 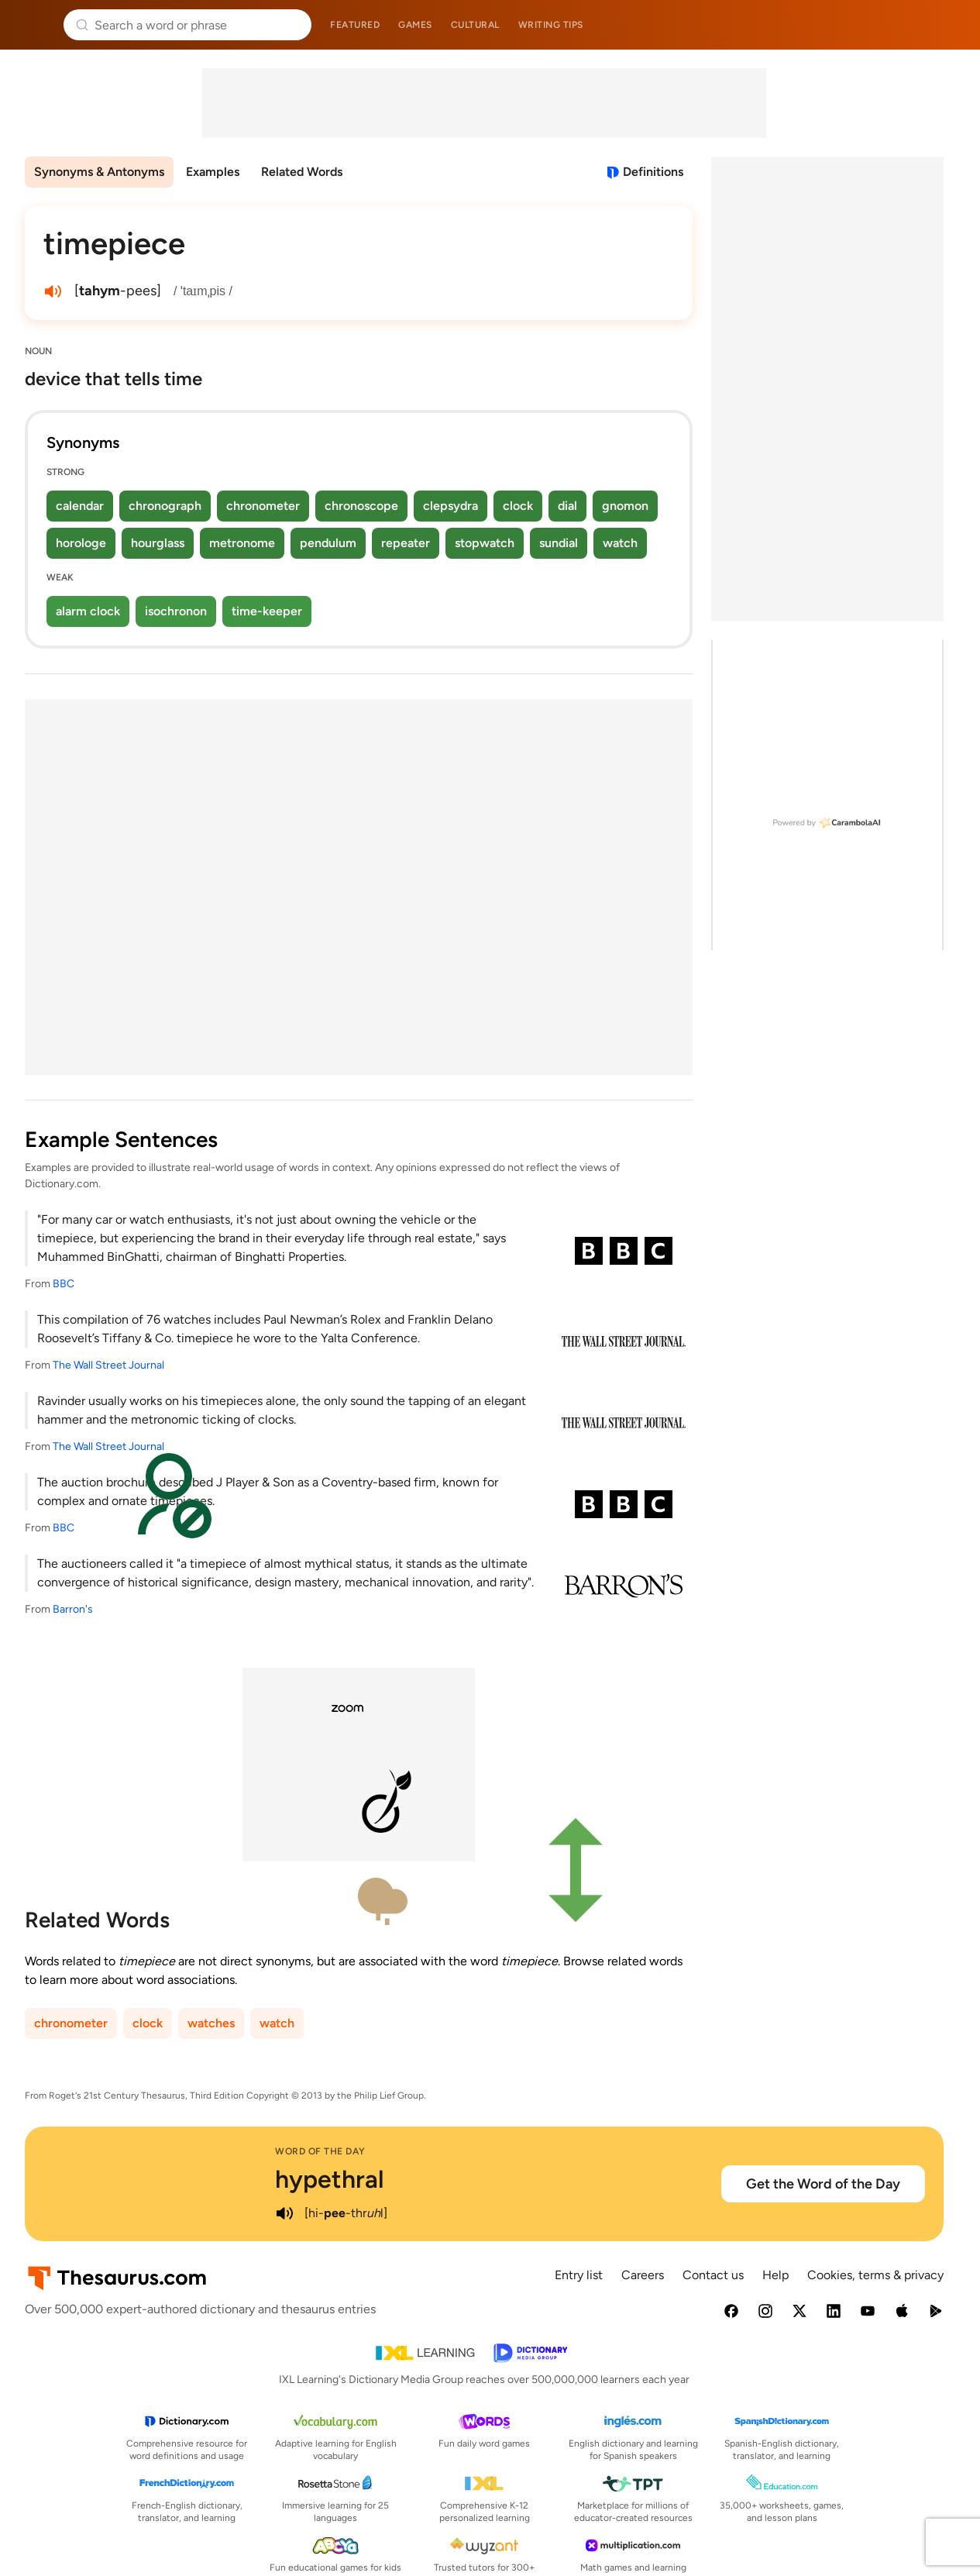 I want to click on open Zoom video conferencing app, so click(x=347, y=1708).